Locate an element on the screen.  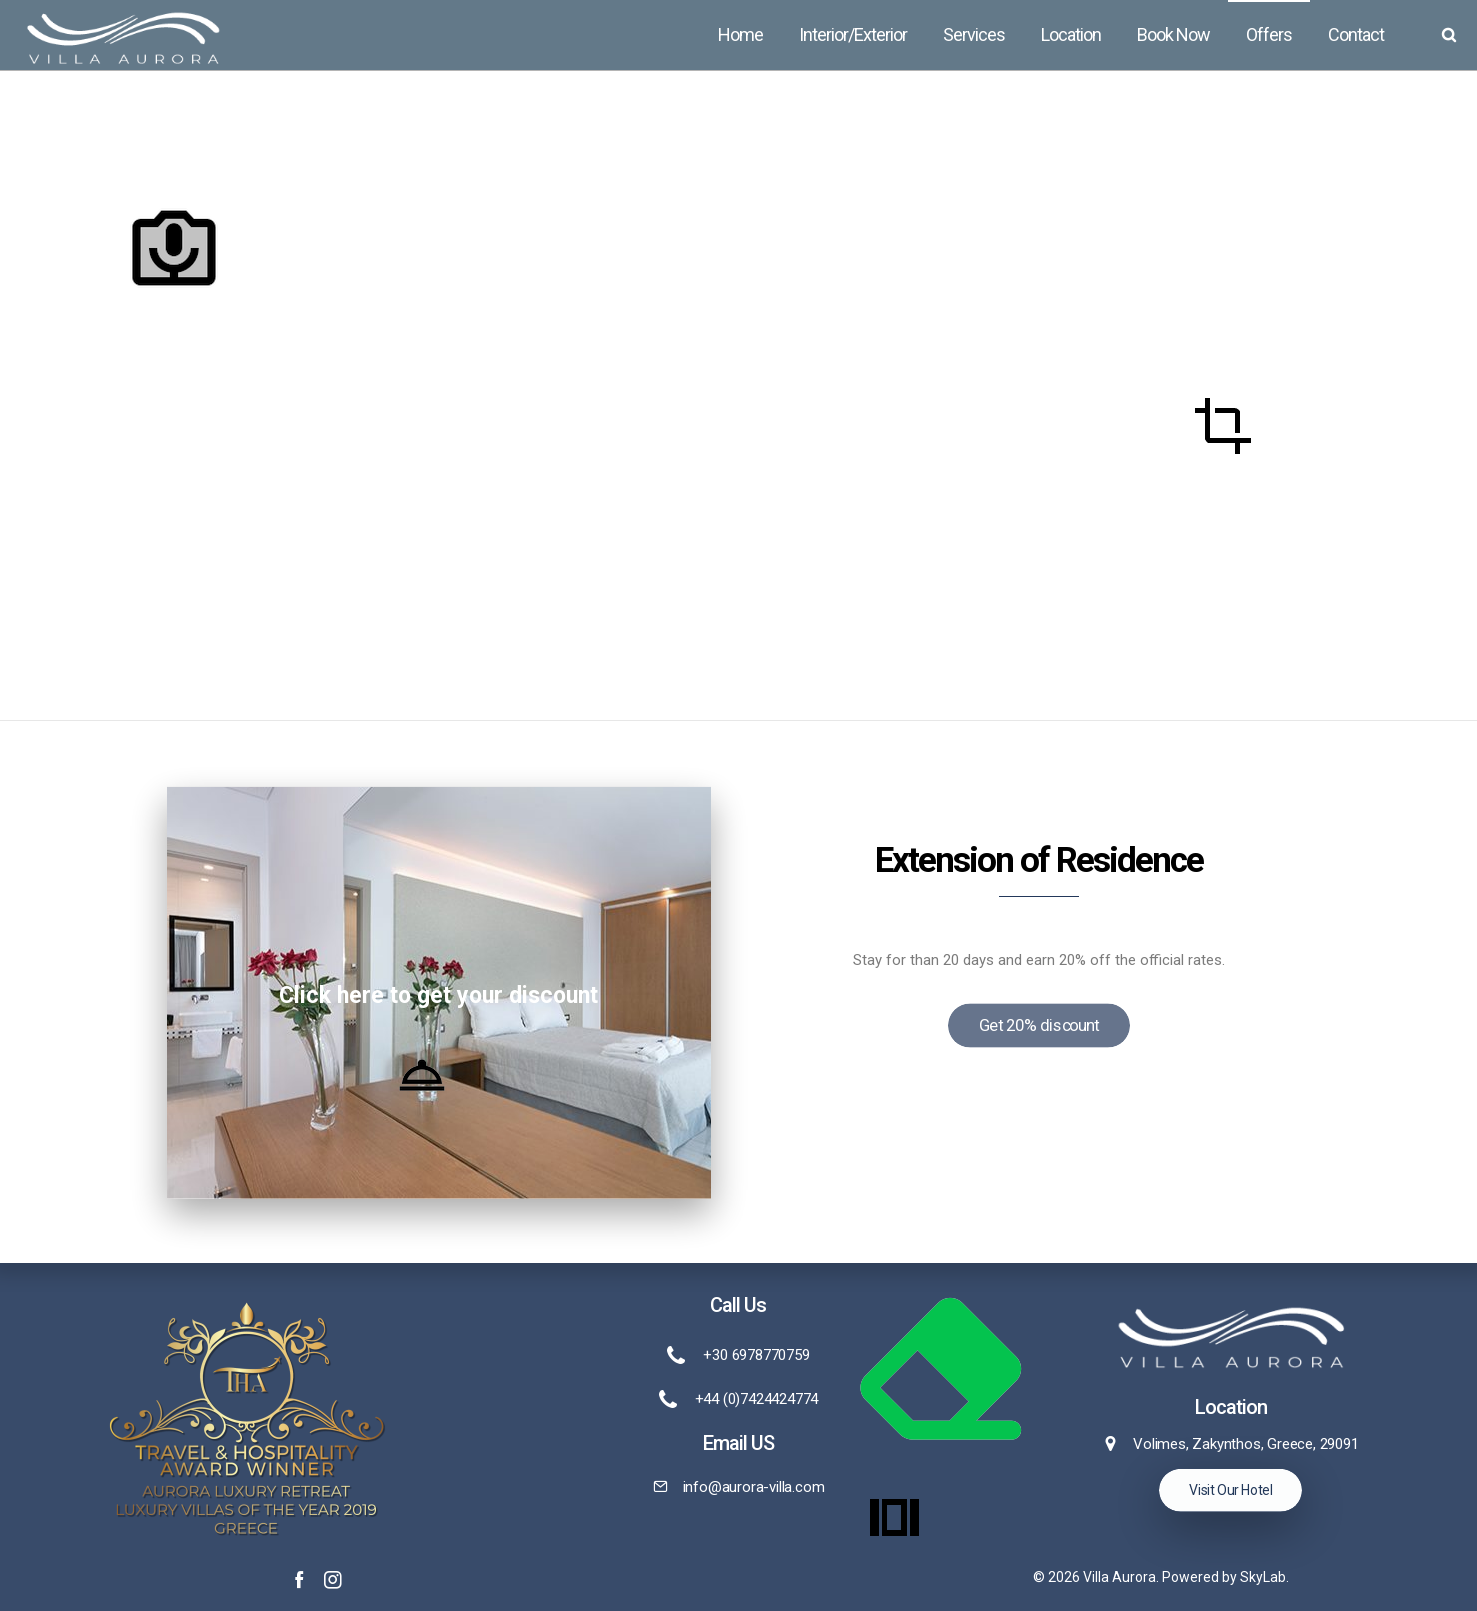
grant camera and microphone permissions is located at coordinates (174, 248).